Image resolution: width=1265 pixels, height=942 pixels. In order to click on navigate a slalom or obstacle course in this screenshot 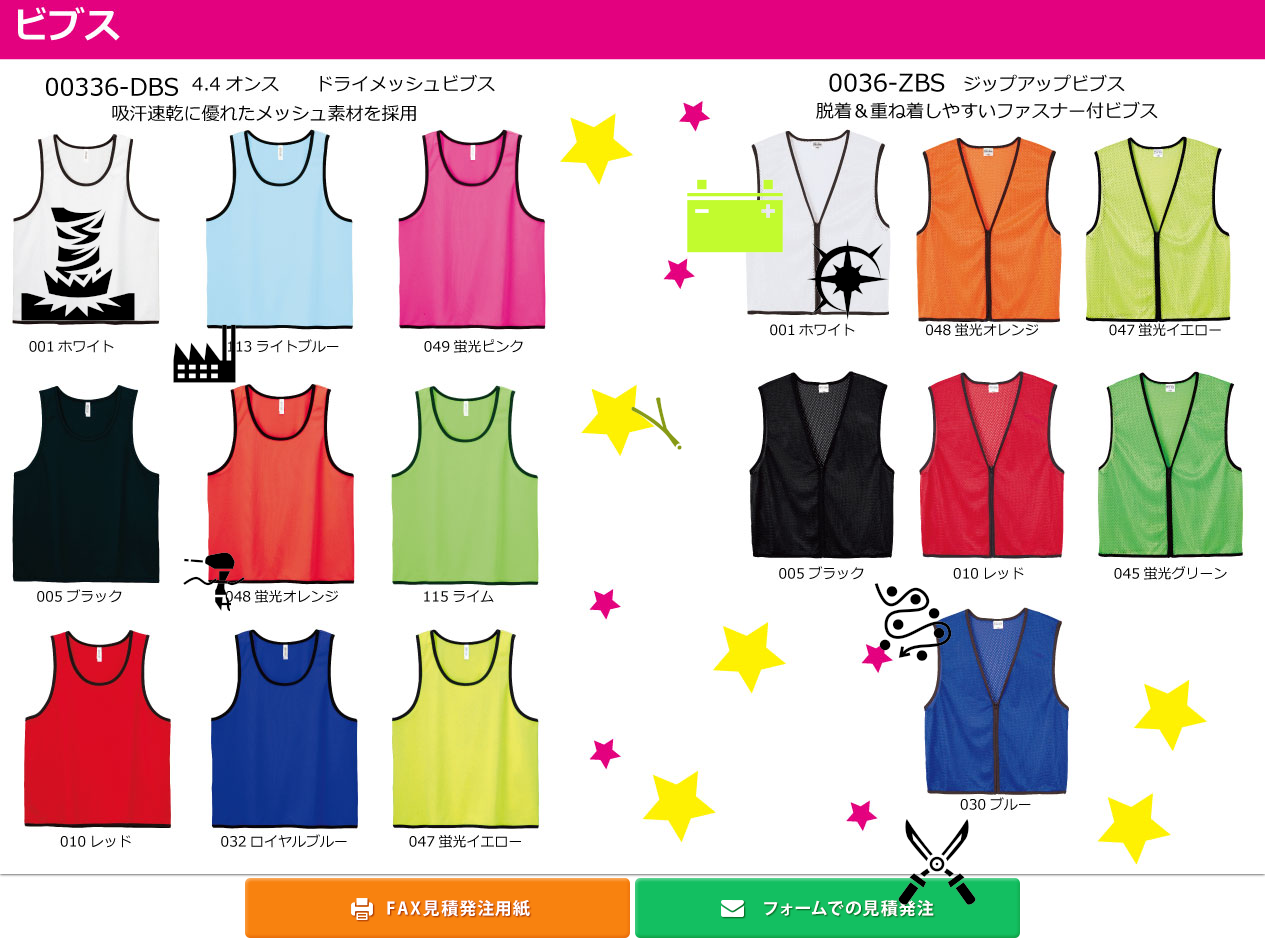, I will do `click(913, 622)`.